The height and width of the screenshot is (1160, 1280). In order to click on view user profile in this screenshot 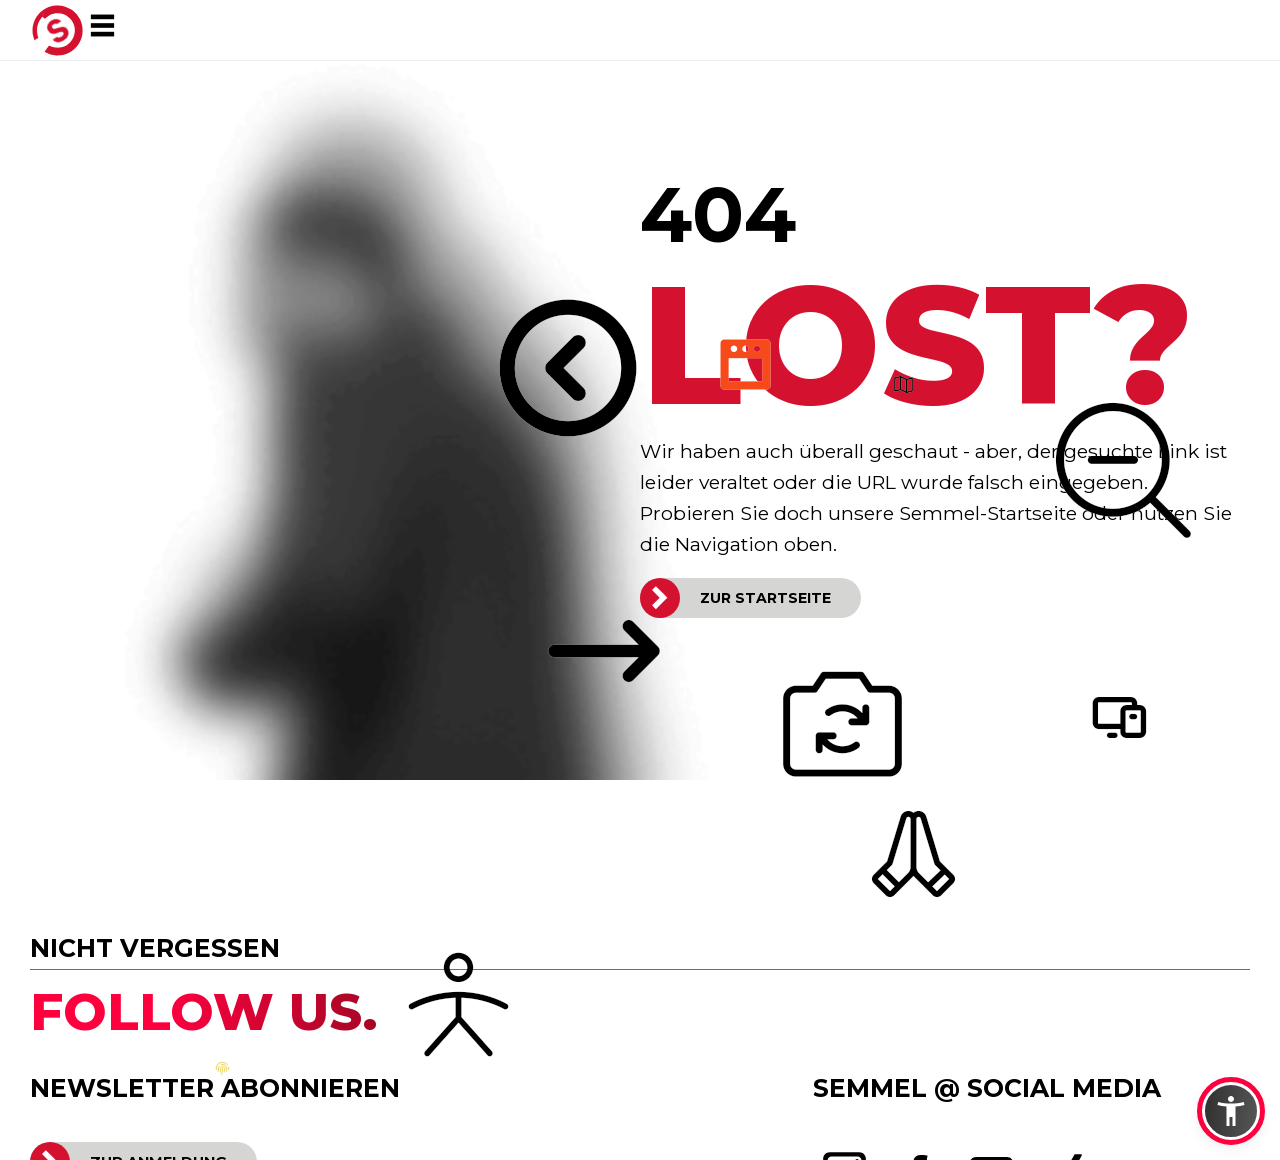, I will do `click(458, 1006)`.